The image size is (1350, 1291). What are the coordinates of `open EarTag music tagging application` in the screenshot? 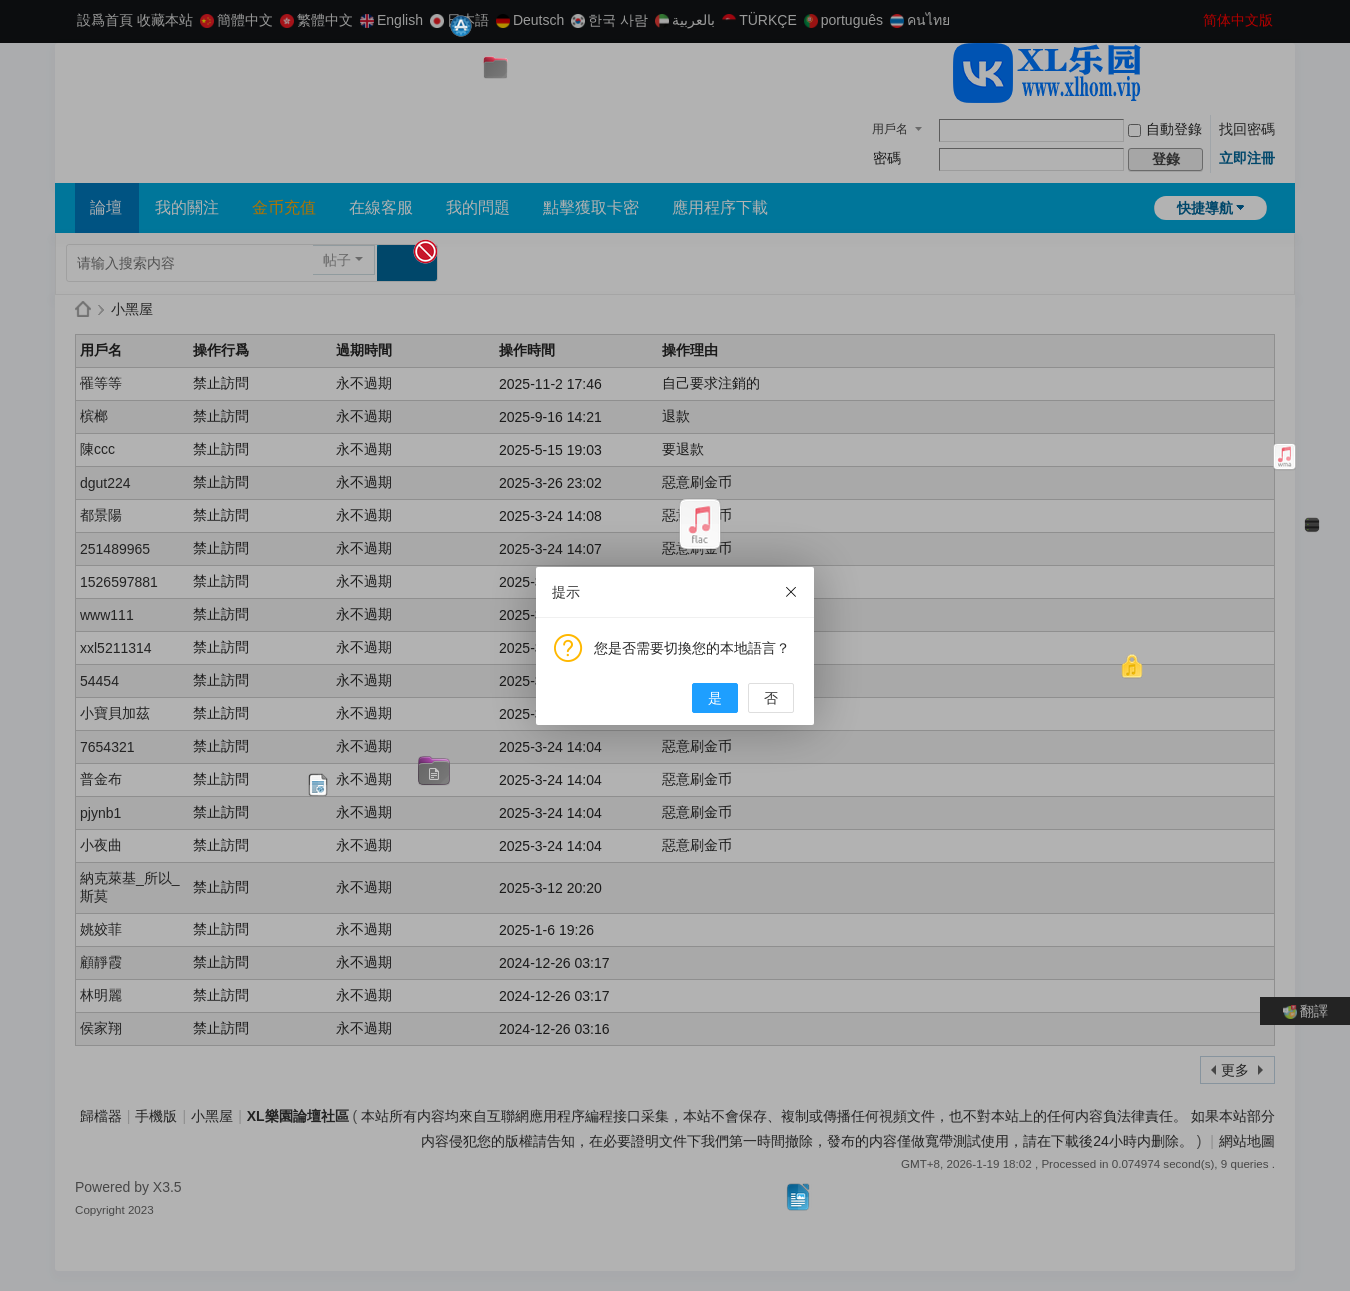 It's located at (1132, 666).